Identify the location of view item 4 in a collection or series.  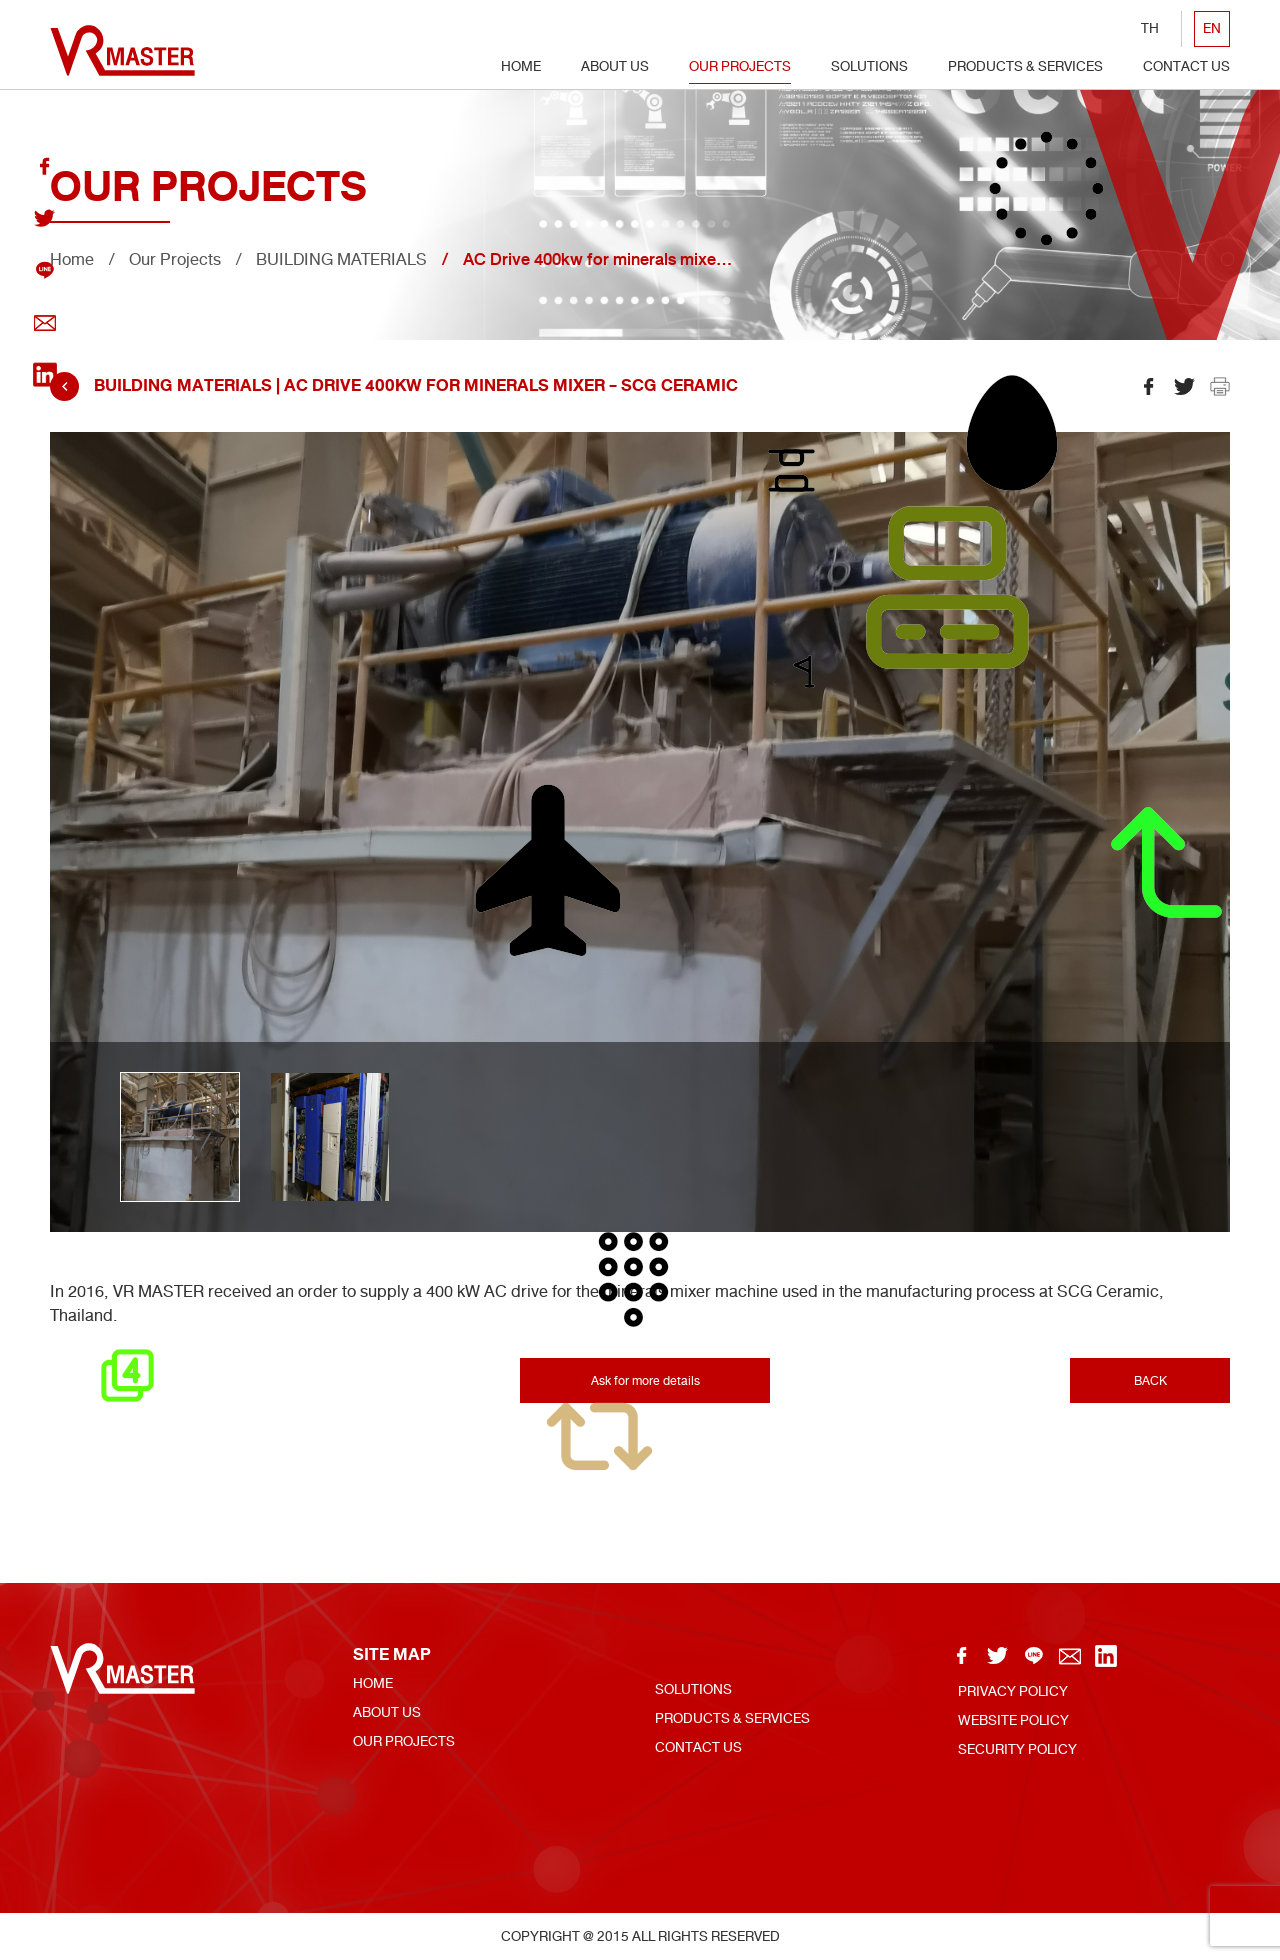
(127, 1375).